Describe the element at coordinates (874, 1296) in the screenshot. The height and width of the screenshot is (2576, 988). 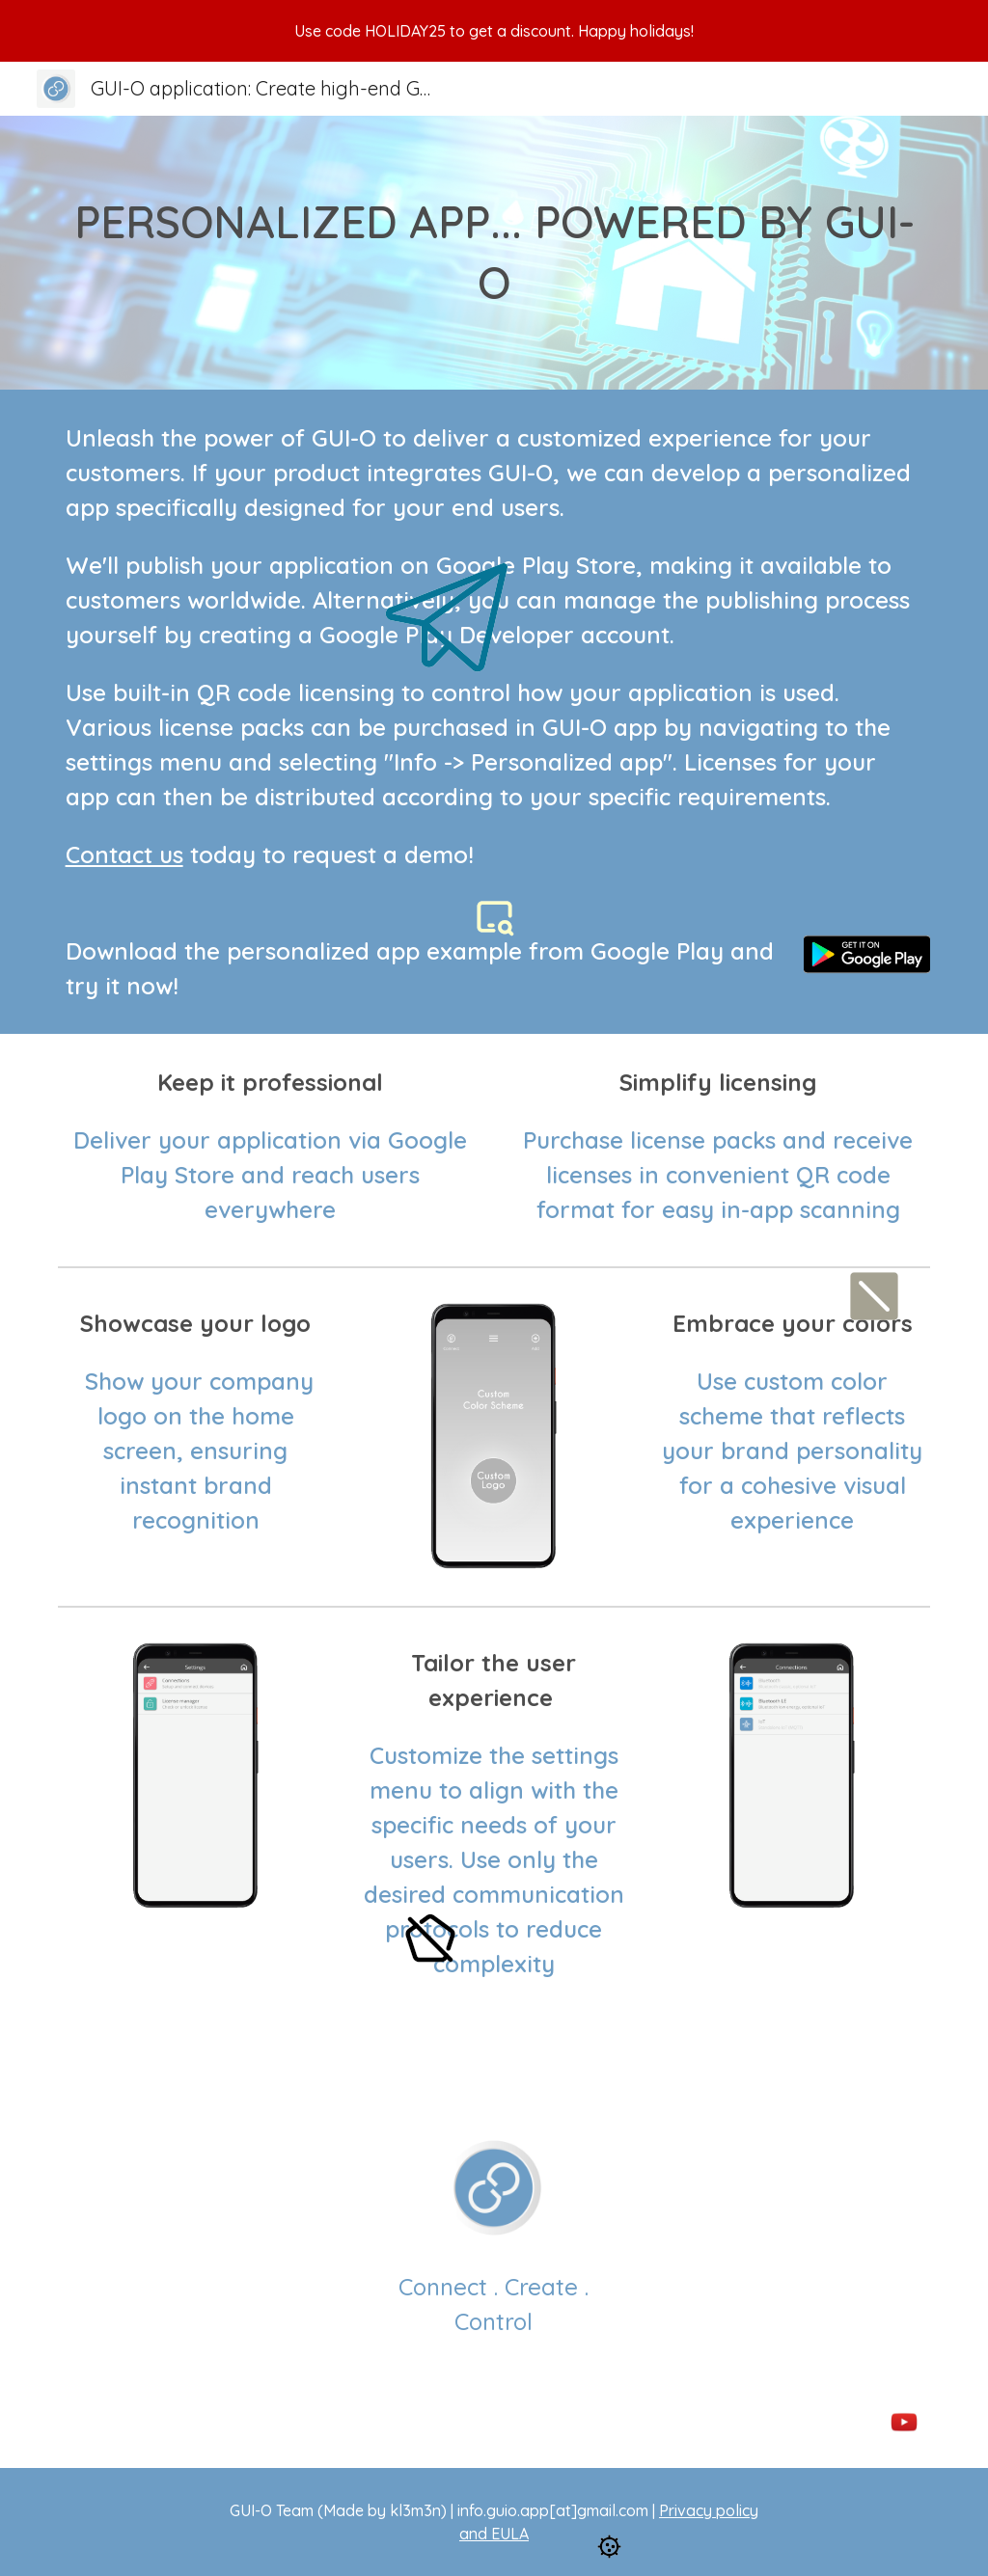
I see `placeholder for missing or unavailable image content` at that location.